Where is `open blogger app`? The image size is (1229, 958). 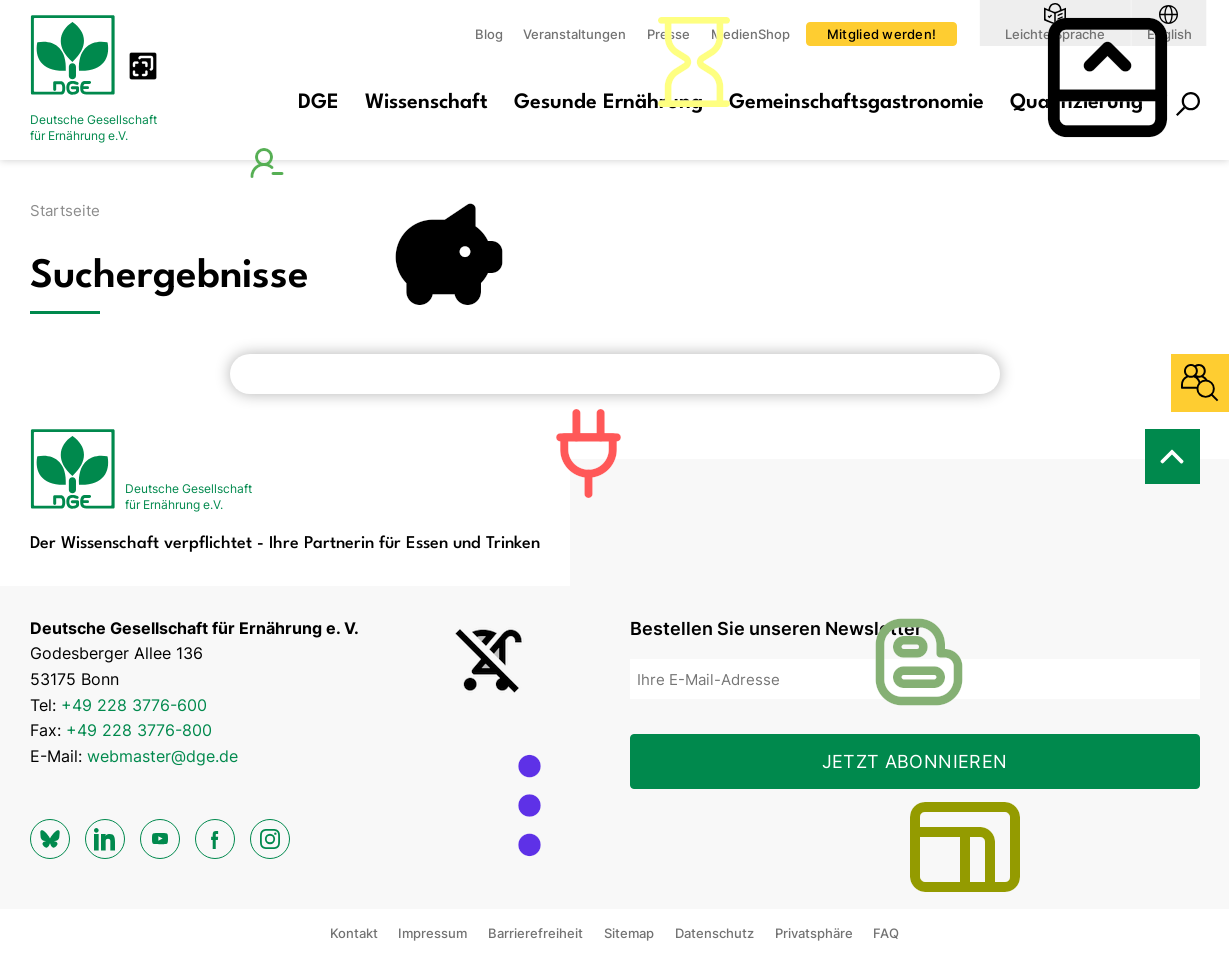
open blogger app is located at coordinates (919, 662).